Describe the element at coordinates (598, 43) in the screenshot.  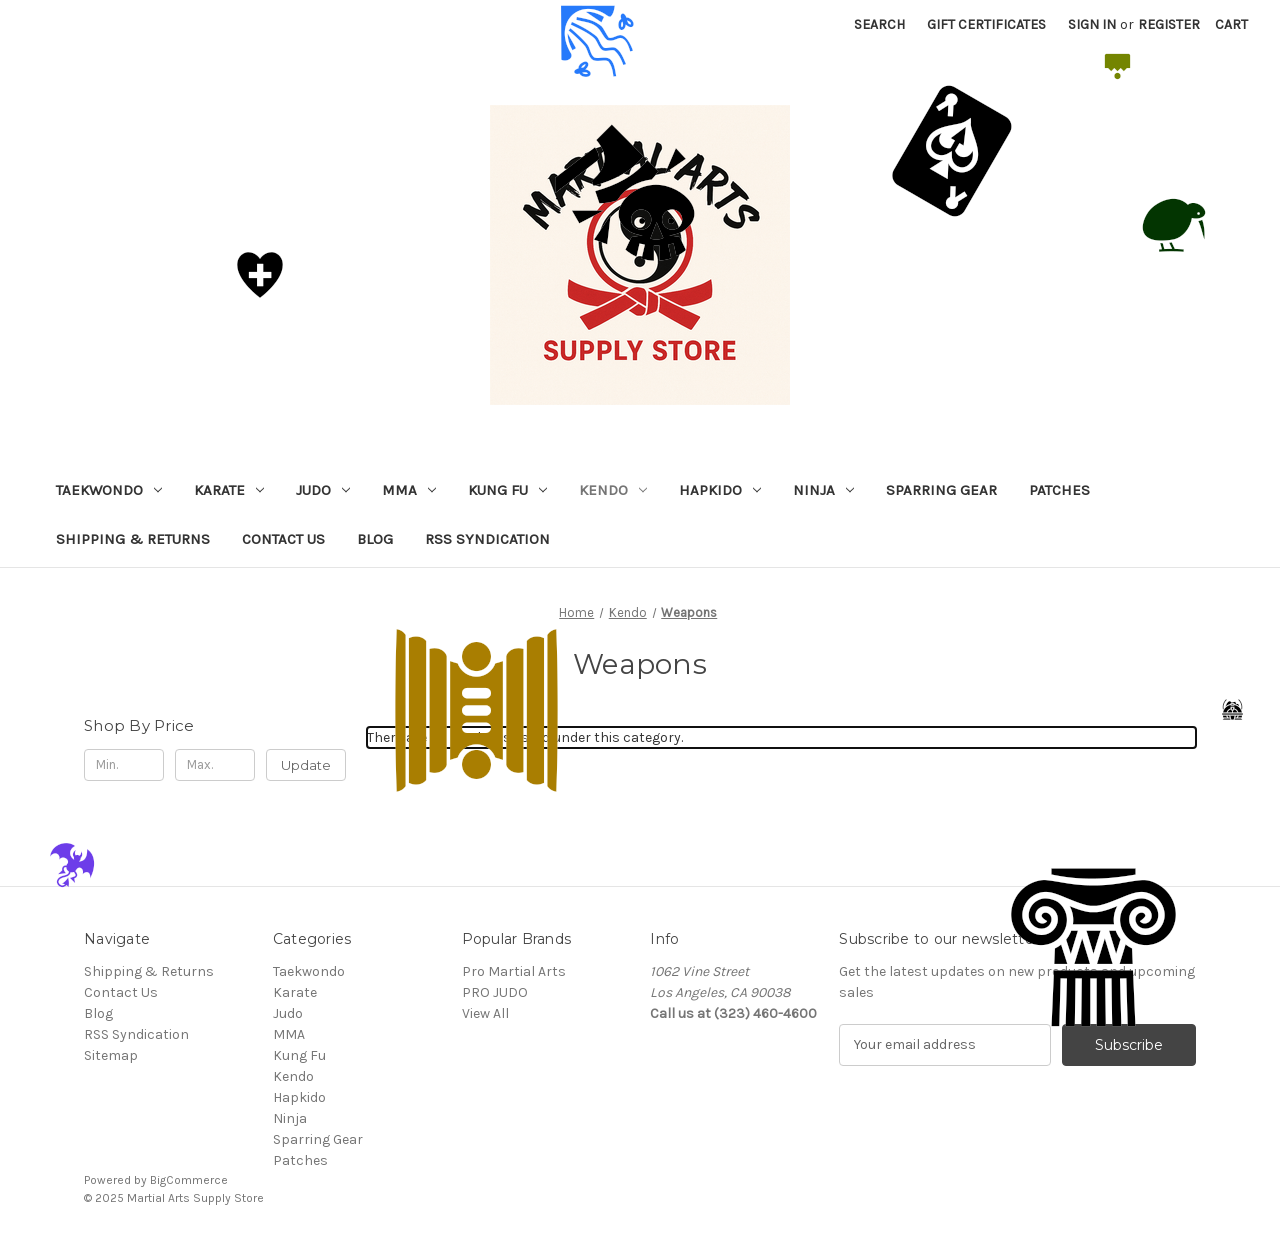
I see `indicates a character has the bad breath status effect` at that location.